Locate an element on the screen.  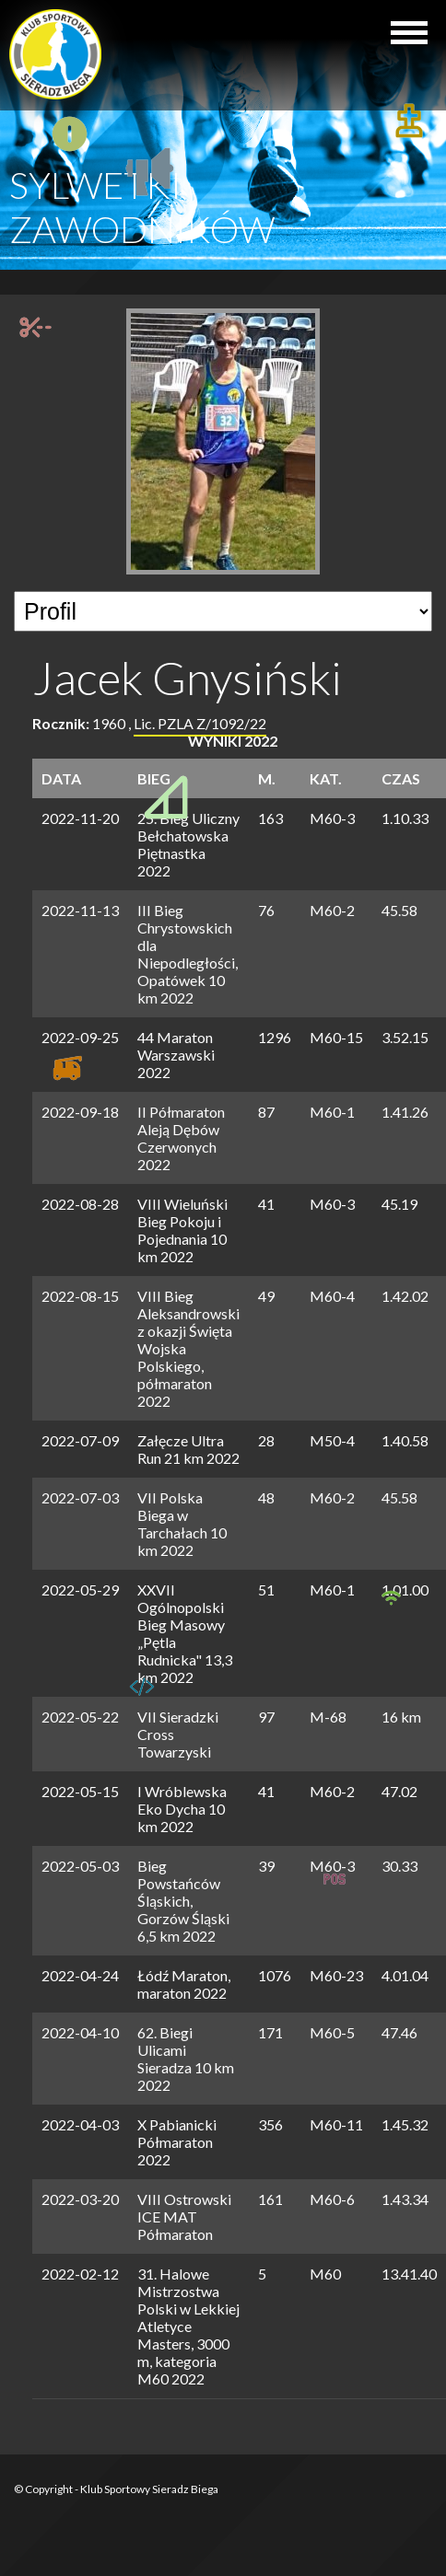
make an announcement or broadcast is located at coordinates (149, 171).